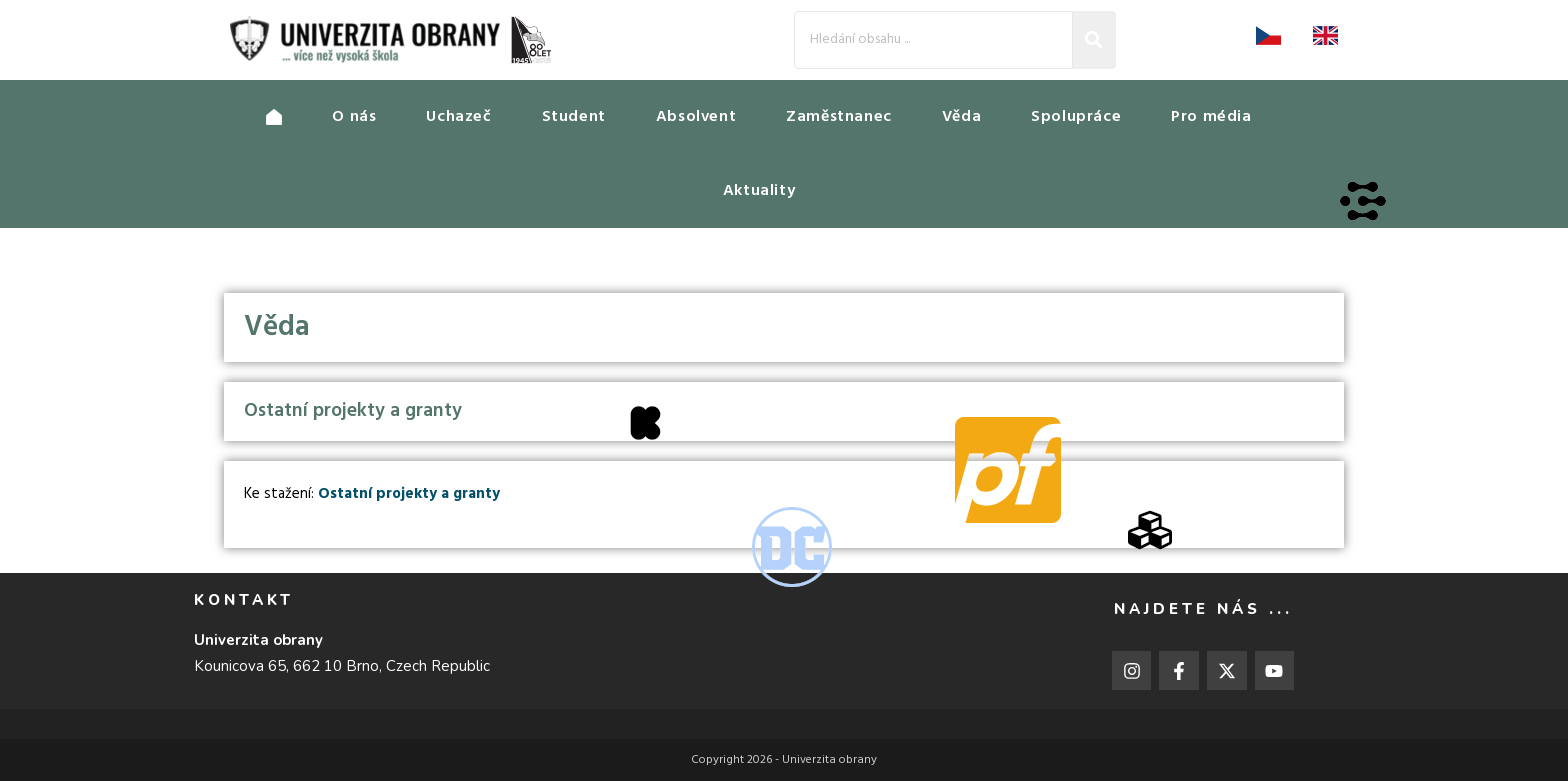  What do you see at coordinates (1363, 201) in the screenshot?
I see `open the Clarifai app or service` at bounding box center [1363, 201].